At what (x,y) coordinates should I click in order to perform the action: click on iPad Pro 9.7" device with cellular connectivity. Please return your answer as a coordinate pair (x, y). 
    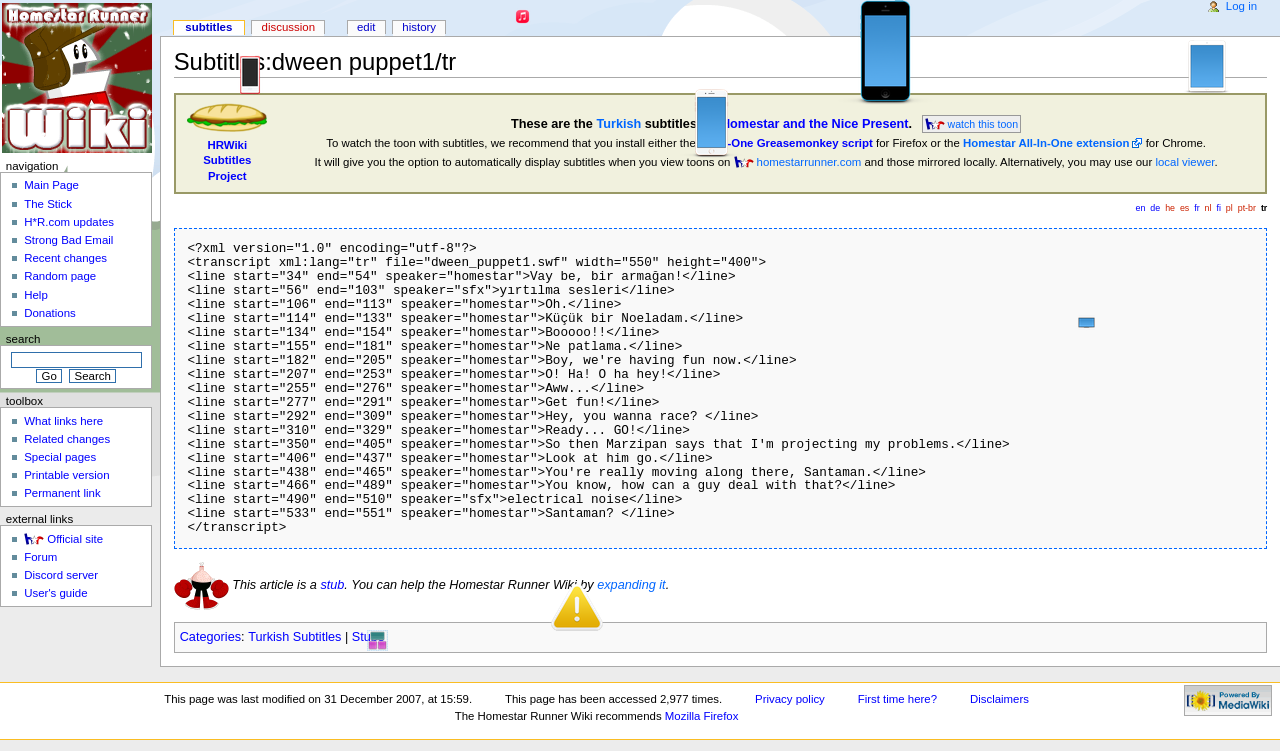
    Looking at the image, I should click on (1207, 66).